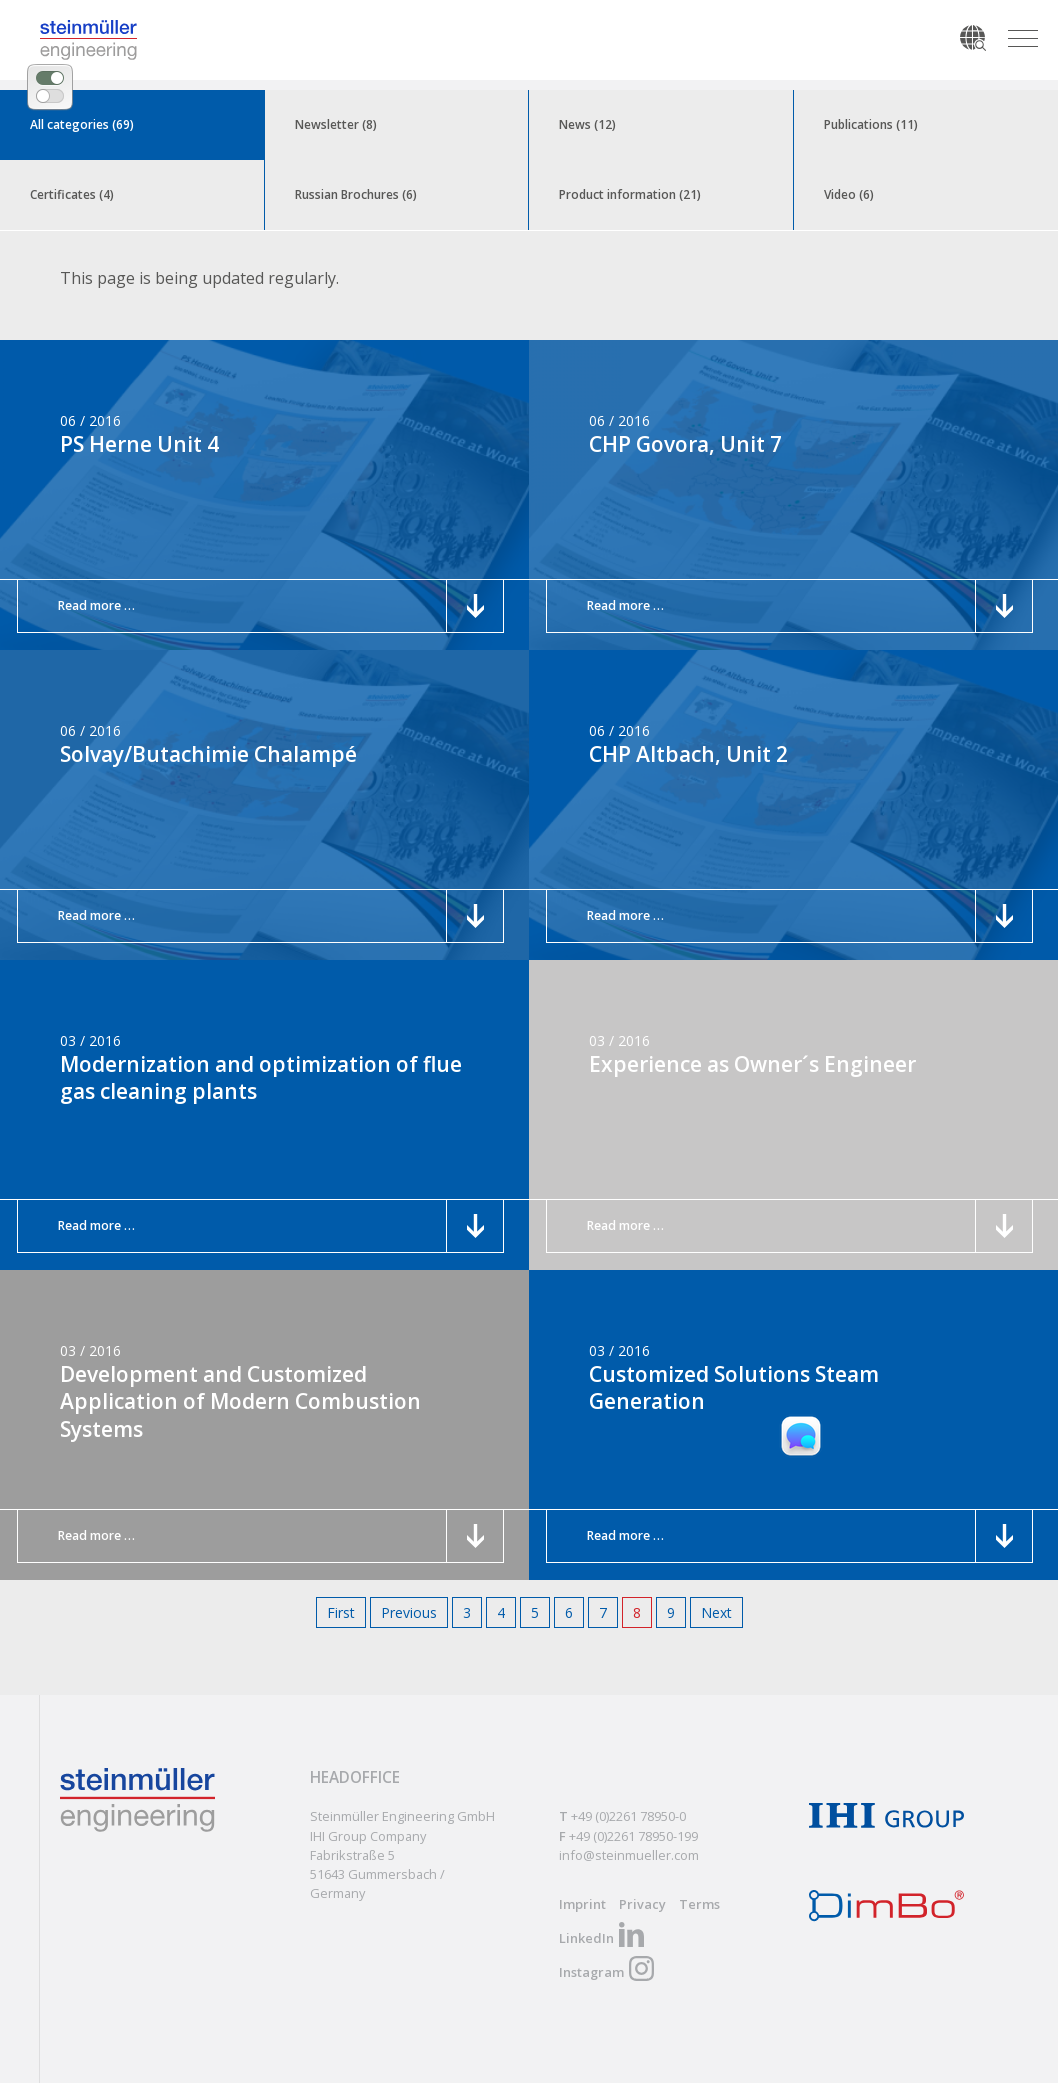  What do you see at coordinates (801, 1436) in the screenshot?
I see `open notification preferences` at bounding box center [801, 1436].